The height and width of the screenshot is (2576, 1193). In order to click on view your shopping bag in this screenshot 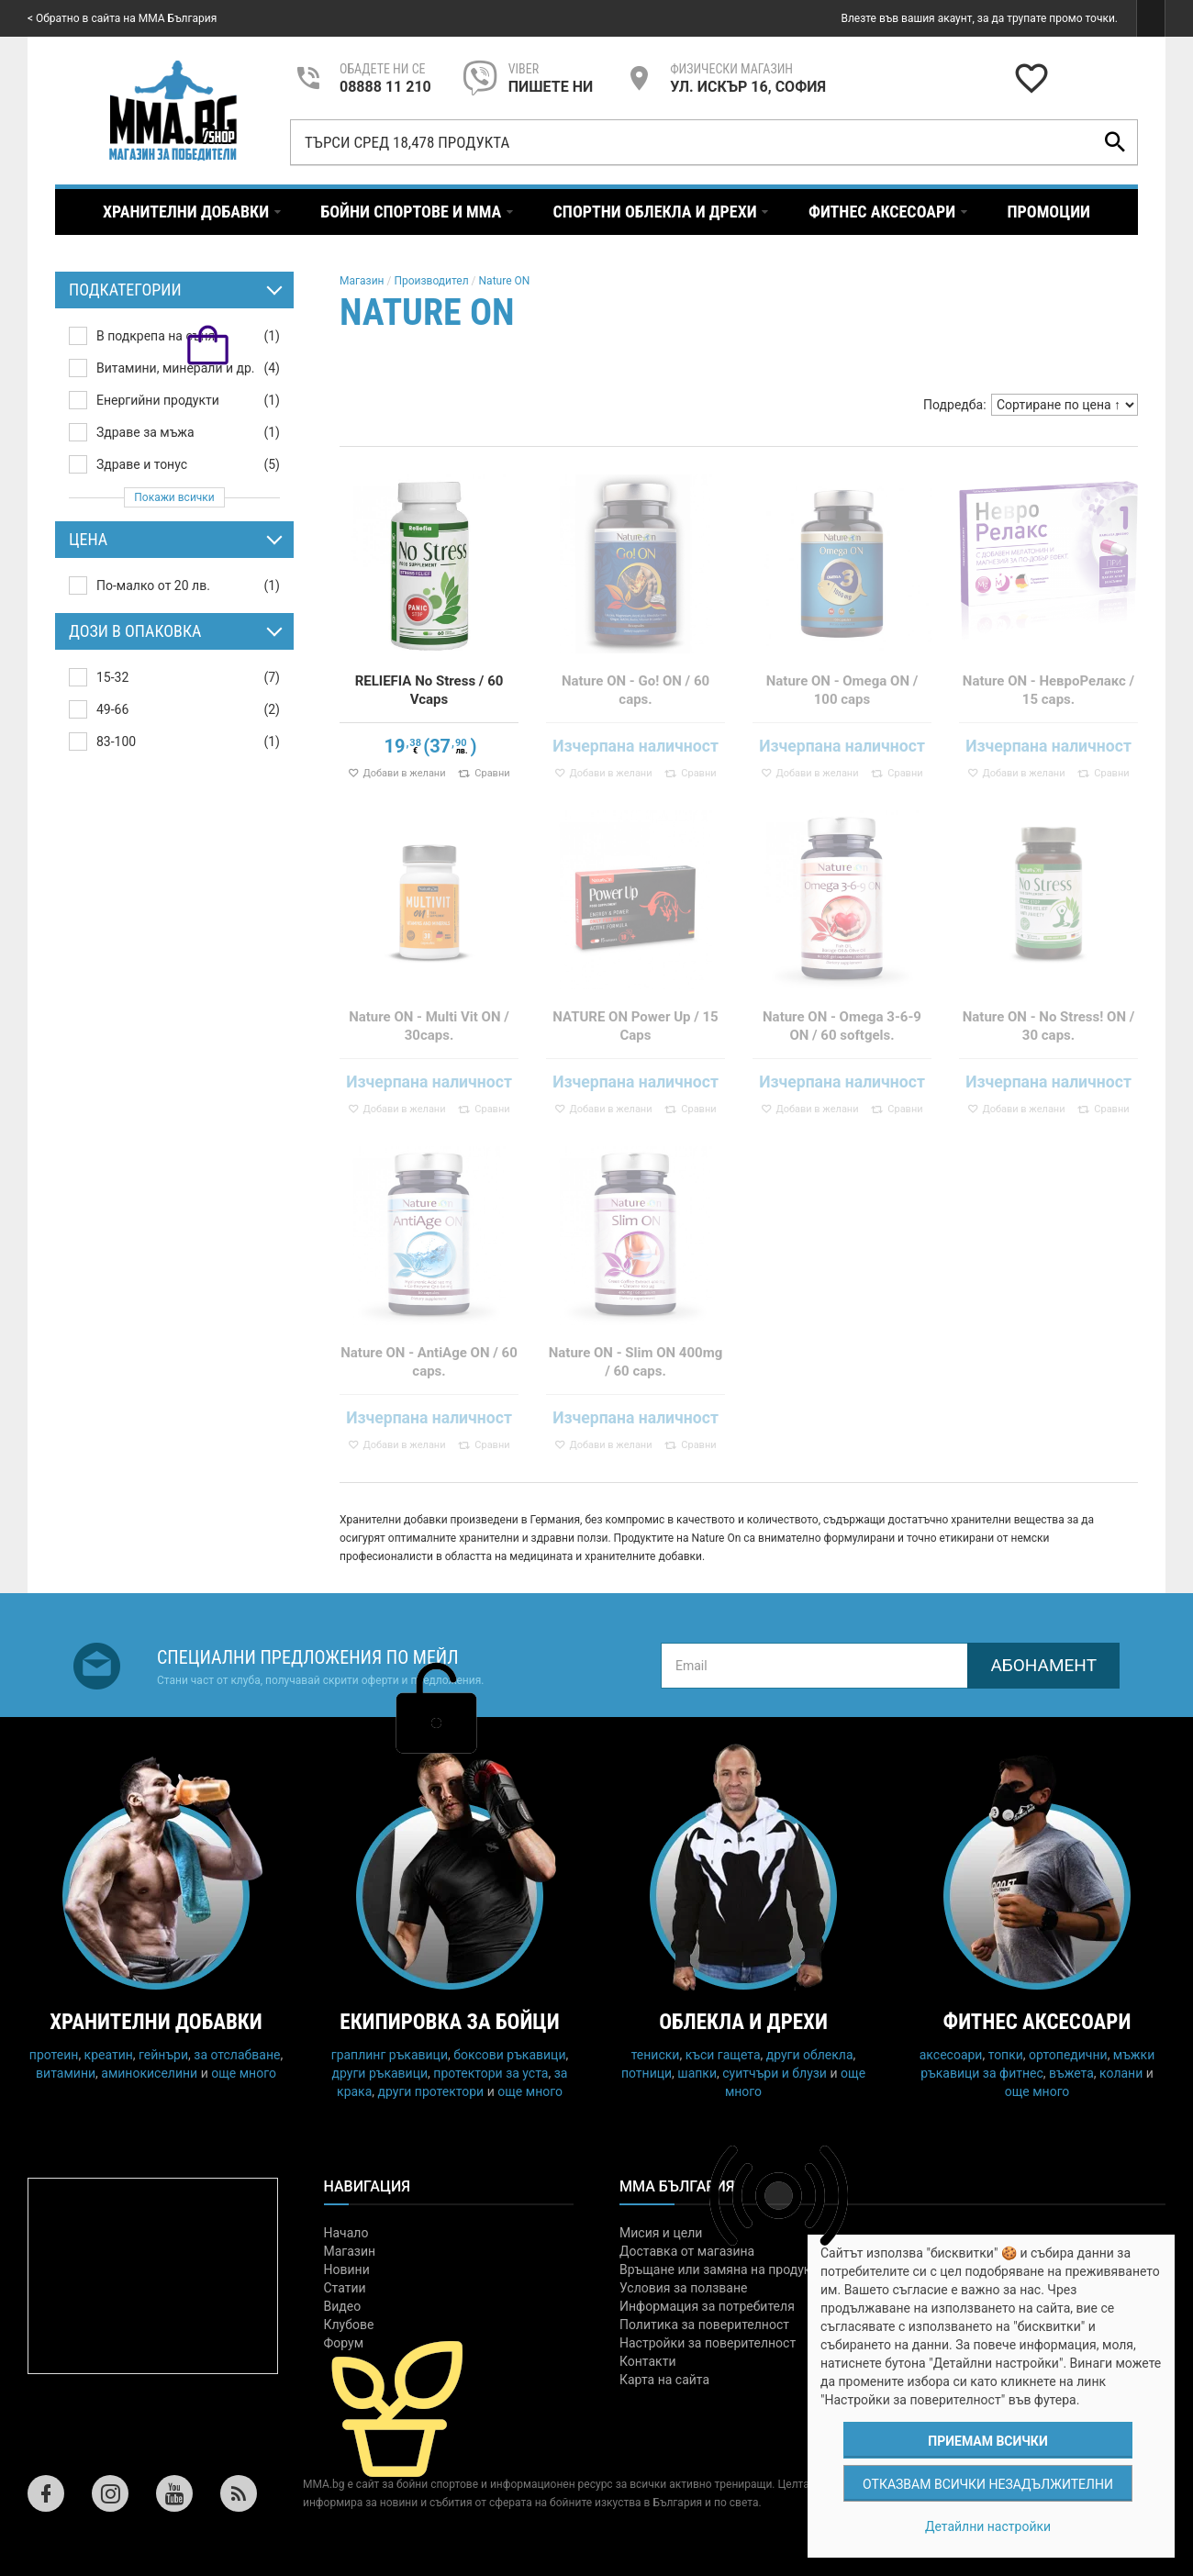, I will do `click(207, 347)`.